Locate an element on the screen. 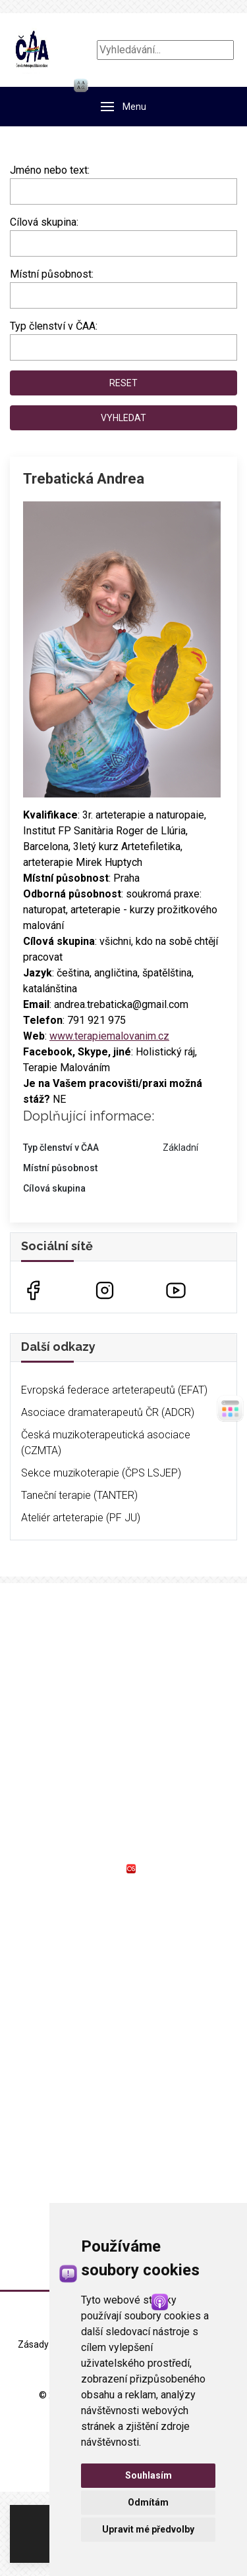 This screenshot has height=2576, width=247. open Feedback Assistant to submit bug reports to Apple is located at coordinates (68, 2273).